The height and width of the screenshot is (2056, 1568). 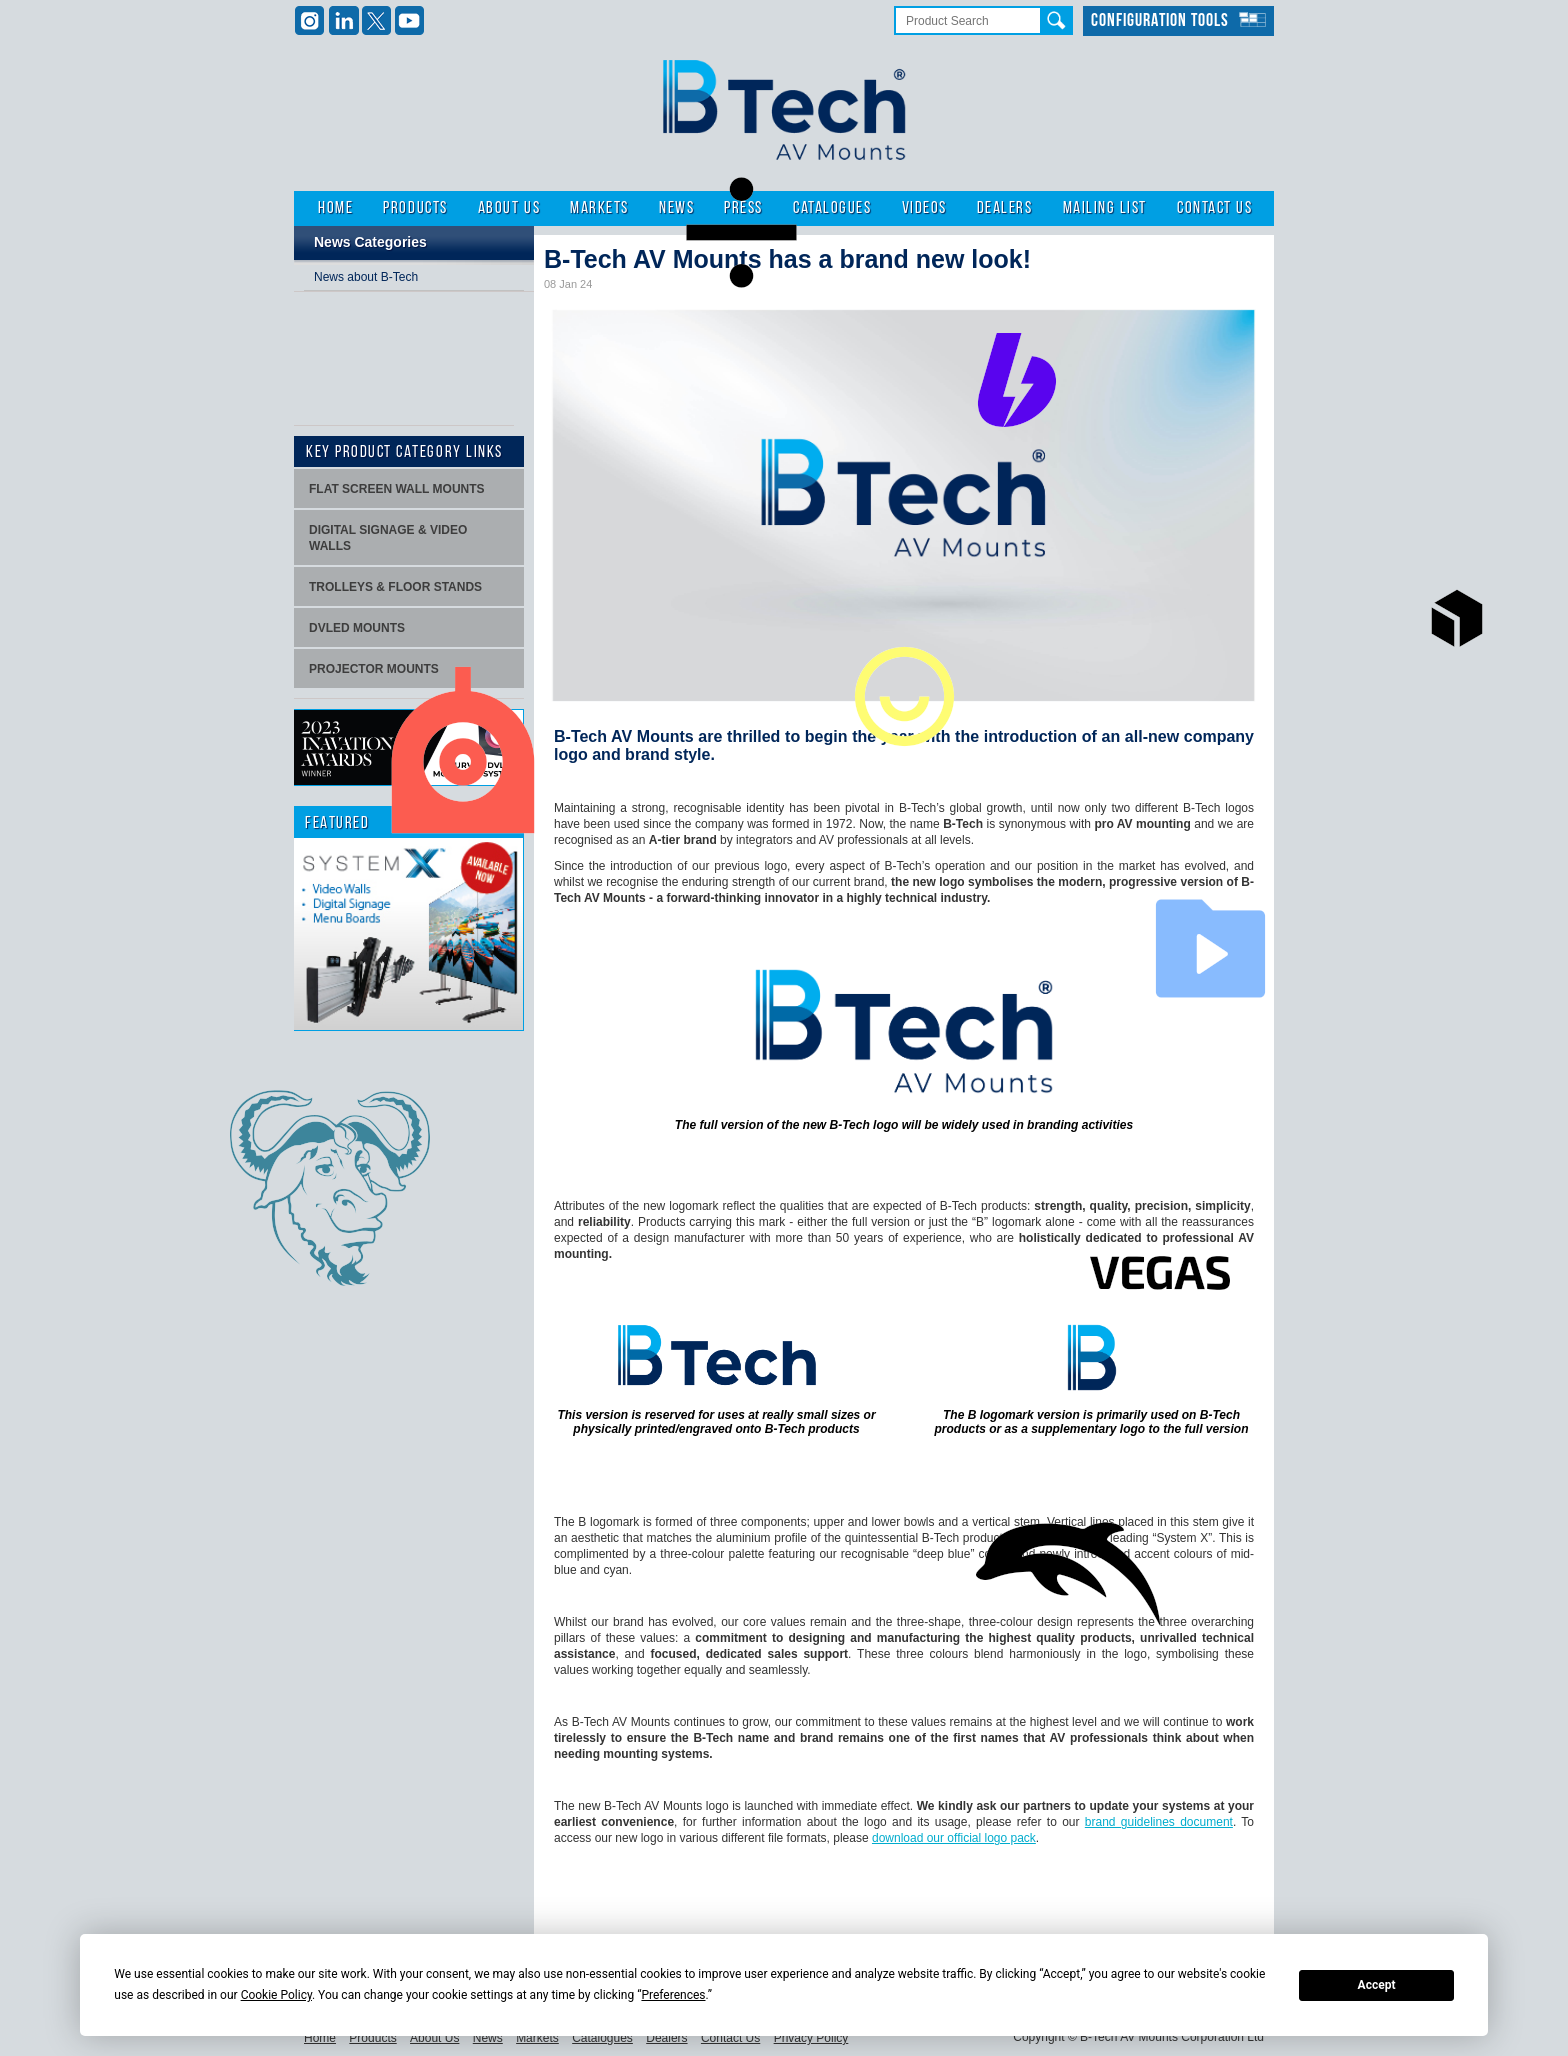 I want to click on dolphin emulator logo, so click(x=1068, y=1574).